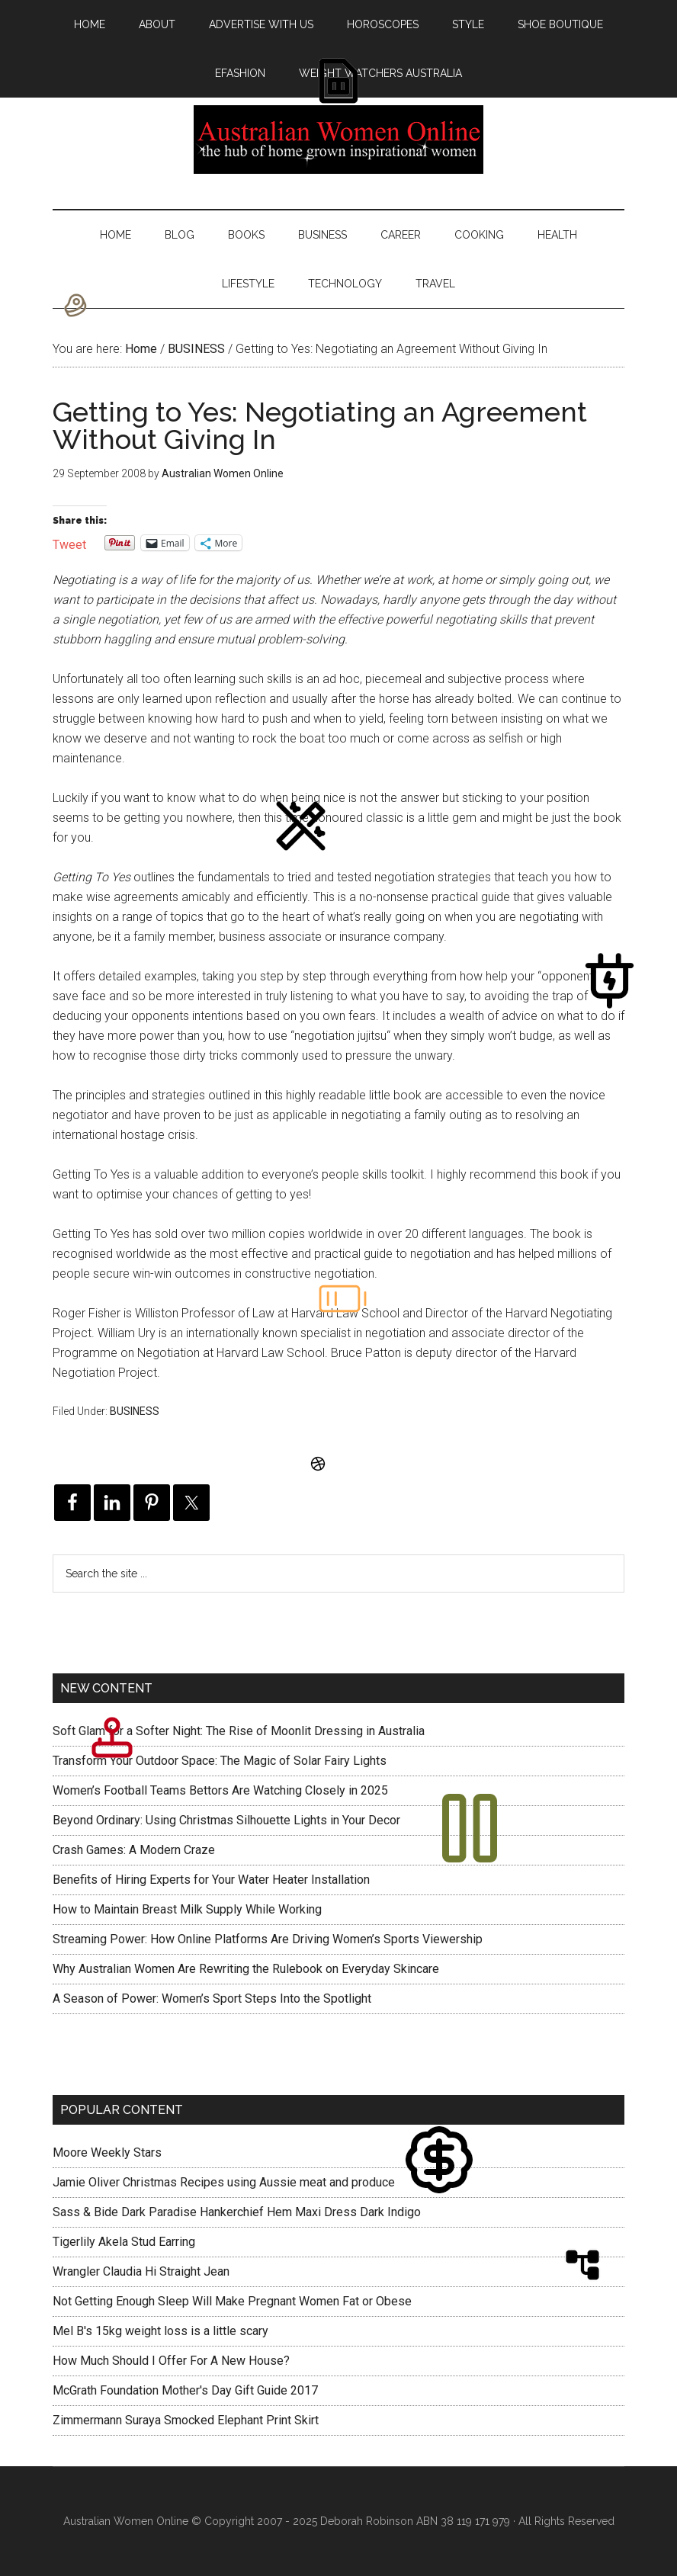  What do you see at coordinates (582, 2265) in the screenshot?
I see `view project hierarchy or structure` at bounding box center [582, 2265].